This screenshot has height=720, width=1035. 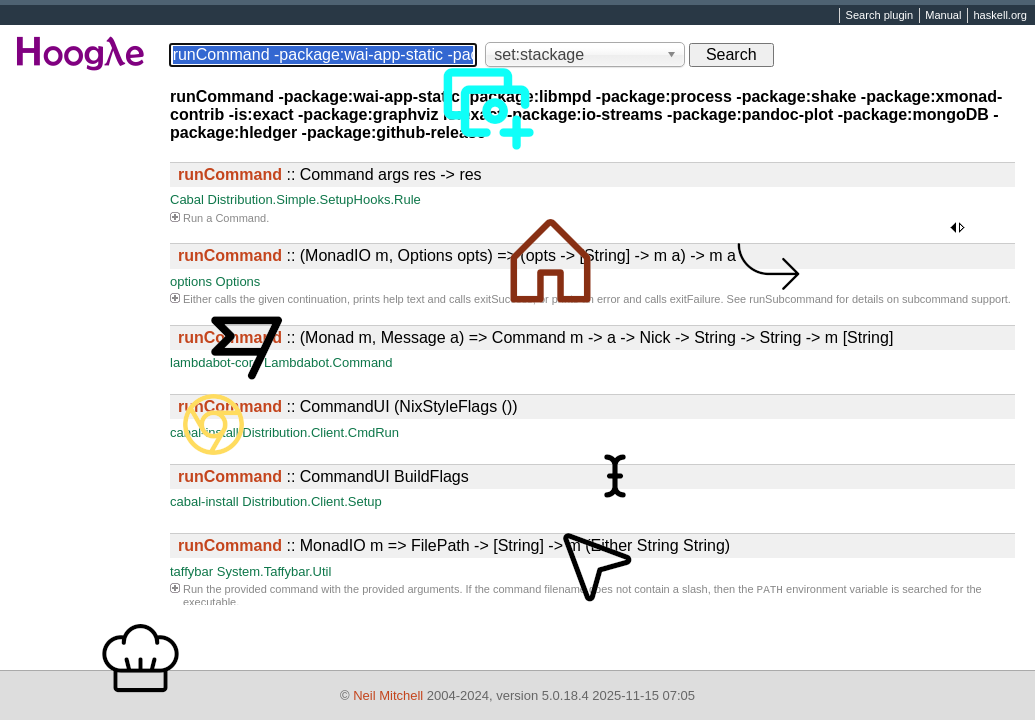 I want to click on navigate to home screen, so click(x=550, y=262).